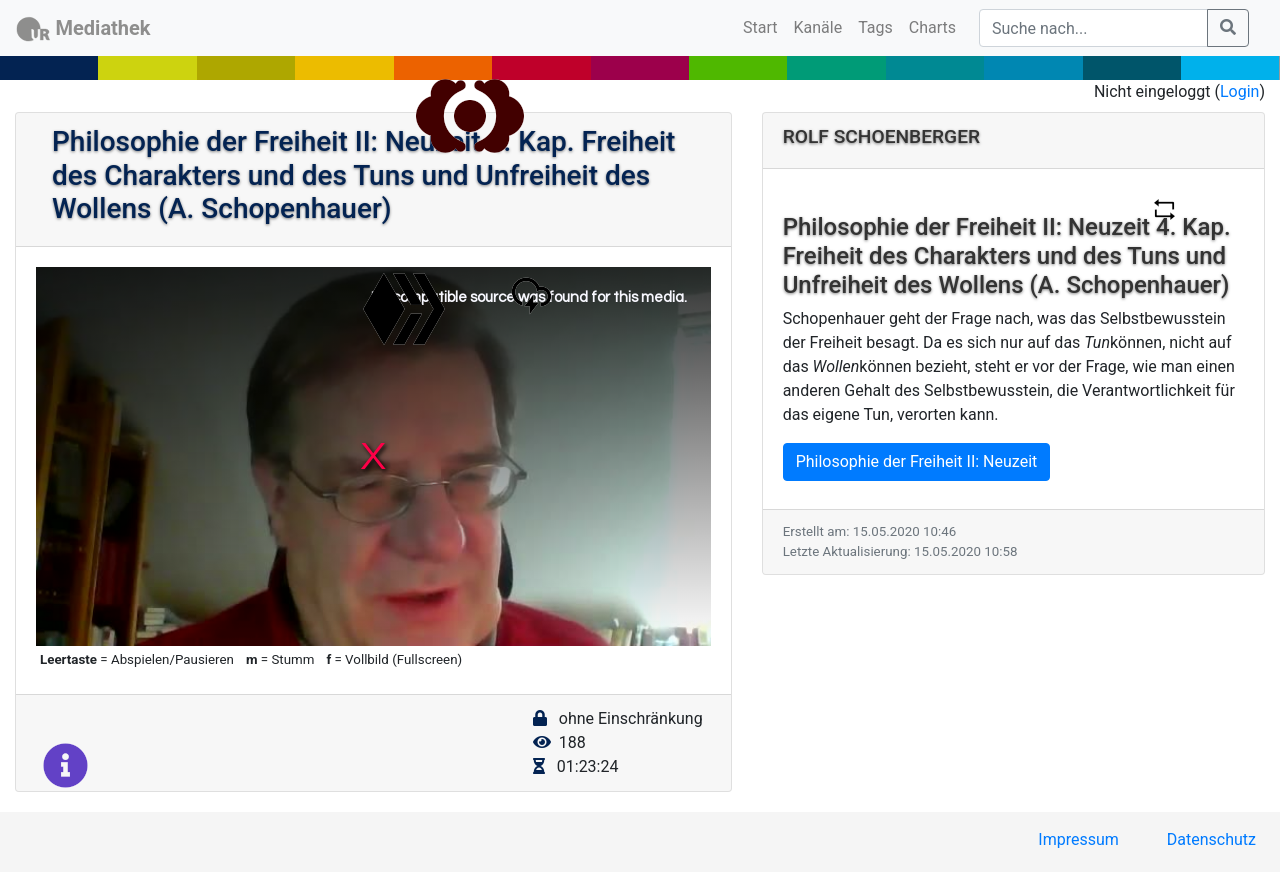 This screenshot has width=1280, height=872. What do you see at coordinates (470, 116) in the screenshot?
I see `cloudcannon logo` at bounding box center [470, 116].